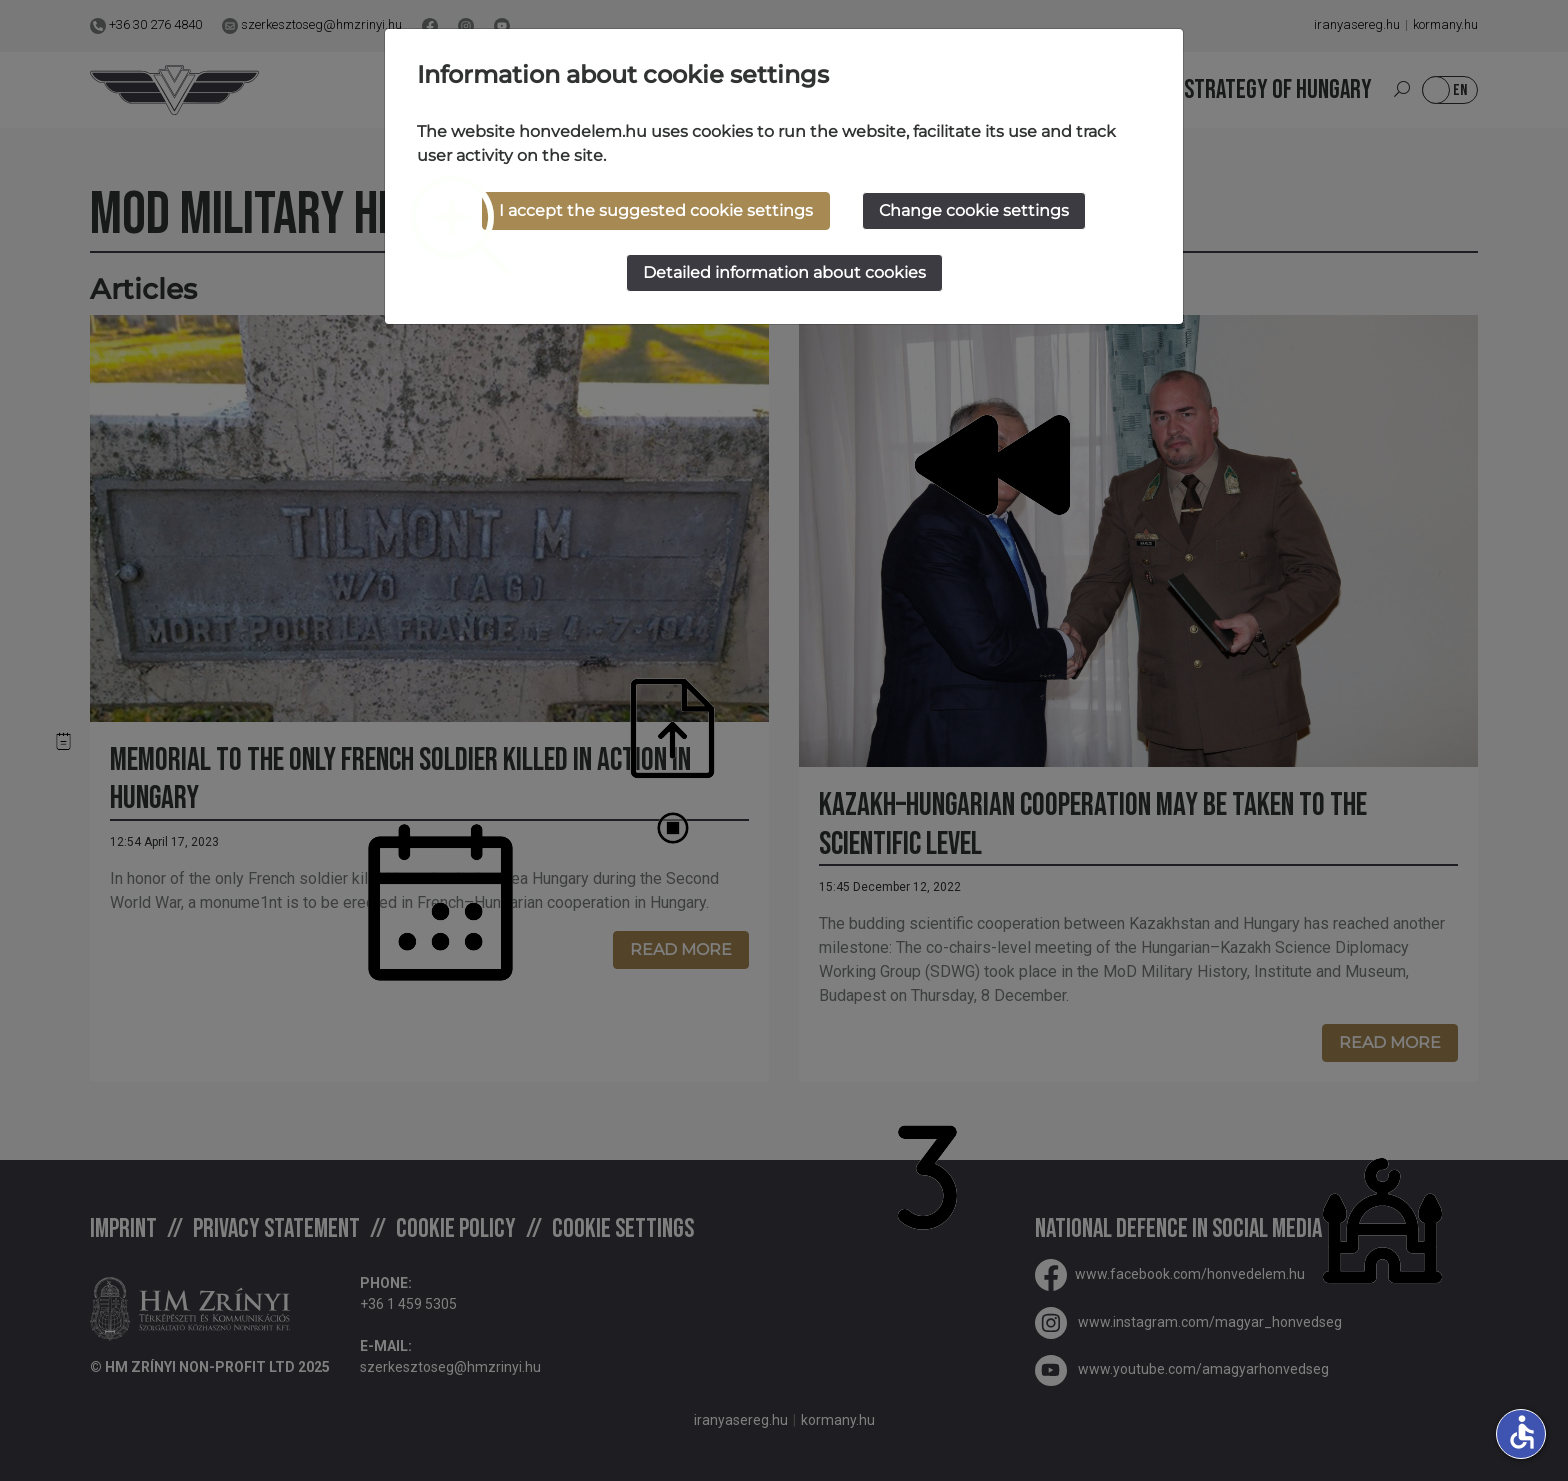 The image size is (1568, 1481). I want to click on rewind media playback, so click(998, 465).